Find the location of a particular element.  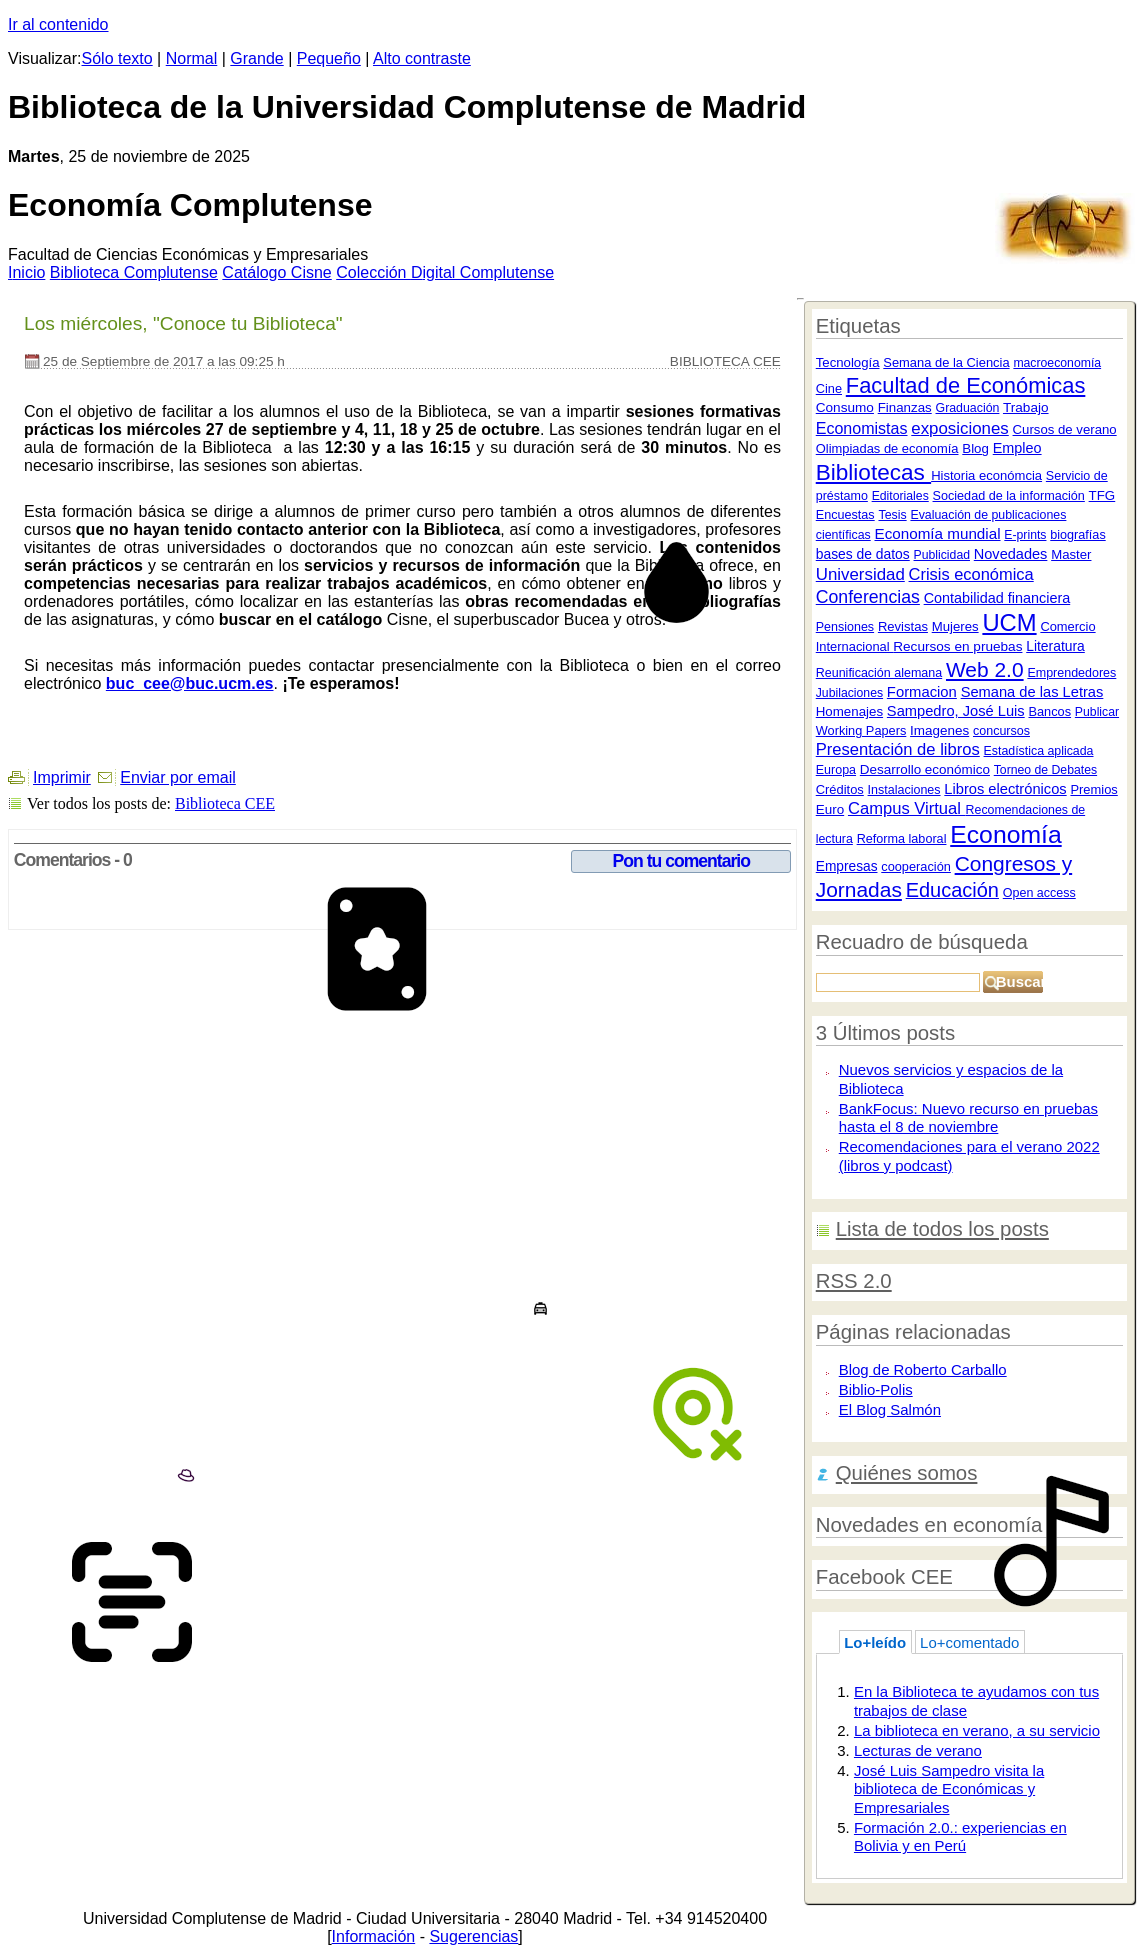

play or access music is located at coordinates (1051, 1538).